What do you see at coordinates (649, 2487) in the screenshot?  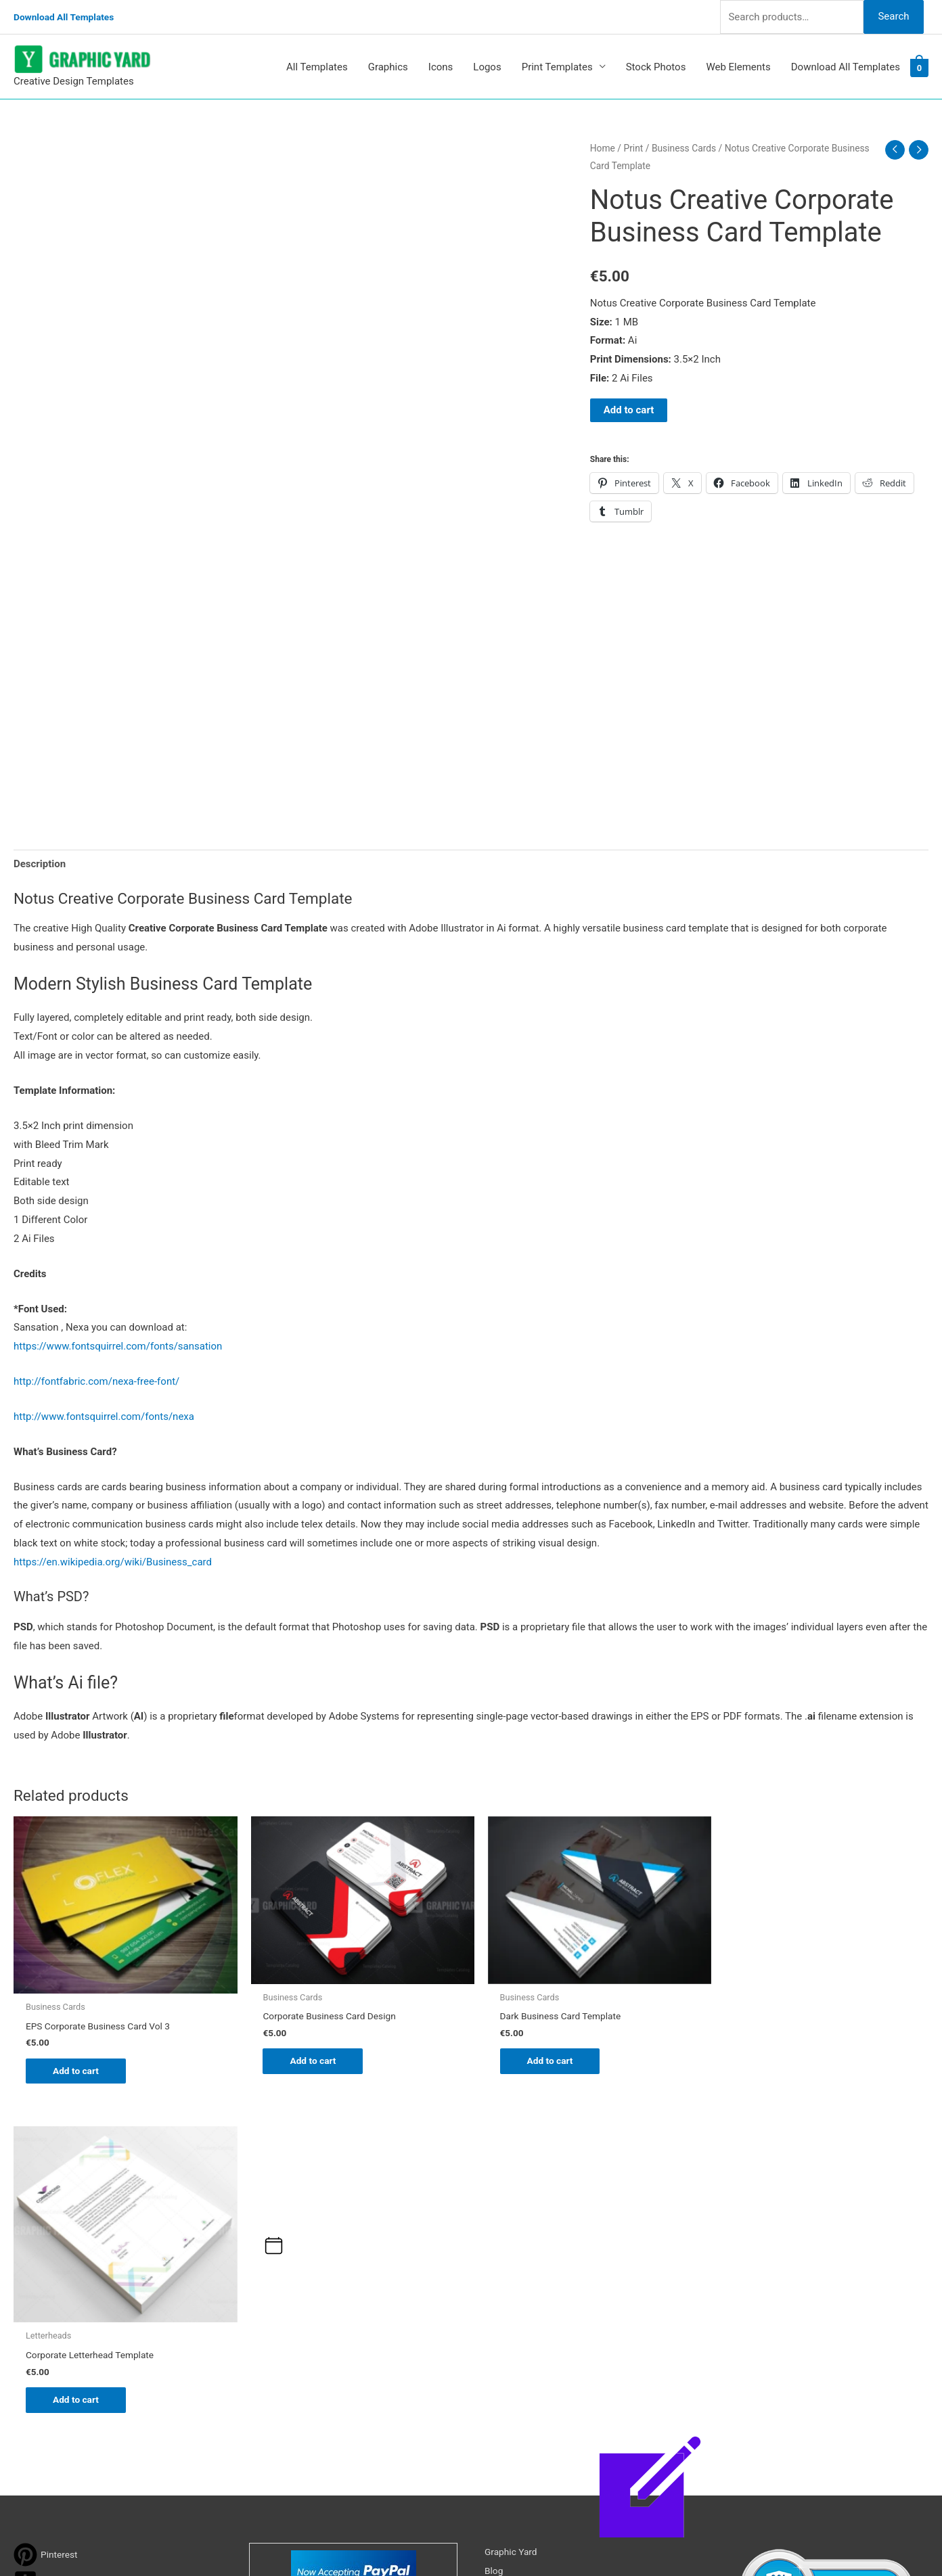 I see `create or compose new content` at bounding box center [649, 2487].